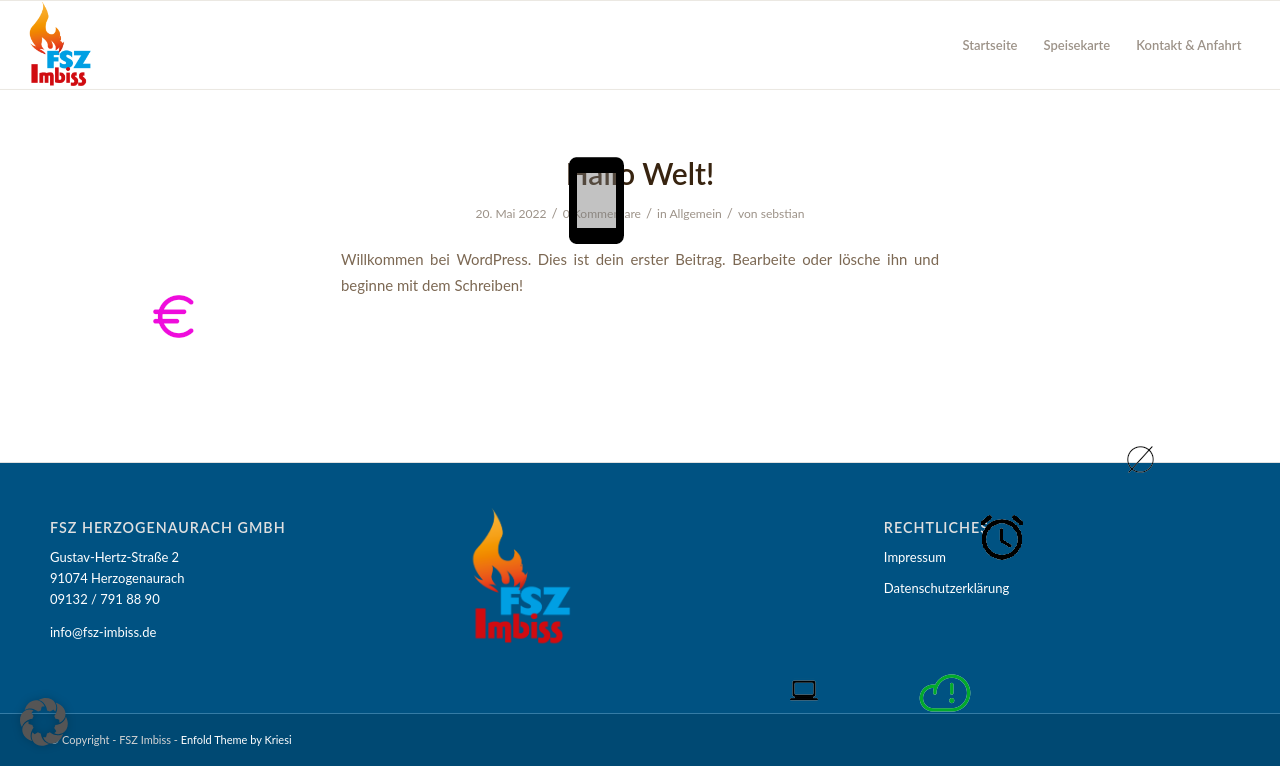 The height and width of the screenshot is (766, 1280). Describe the element at coordinates (1002, 537) in the screenshot. I see `set or view alarms` at that location.